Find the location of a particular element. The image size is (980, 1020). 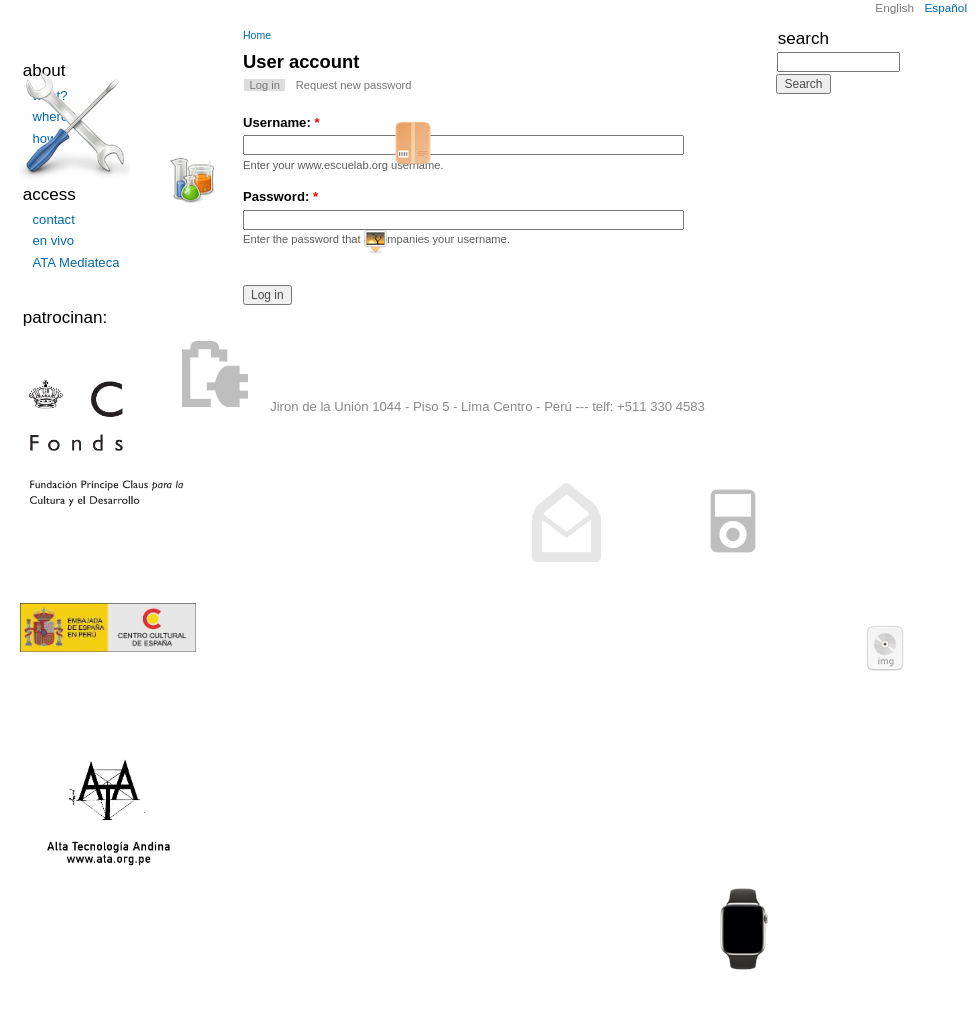

open science or chemistry applications is located at coordinates (192, 180).